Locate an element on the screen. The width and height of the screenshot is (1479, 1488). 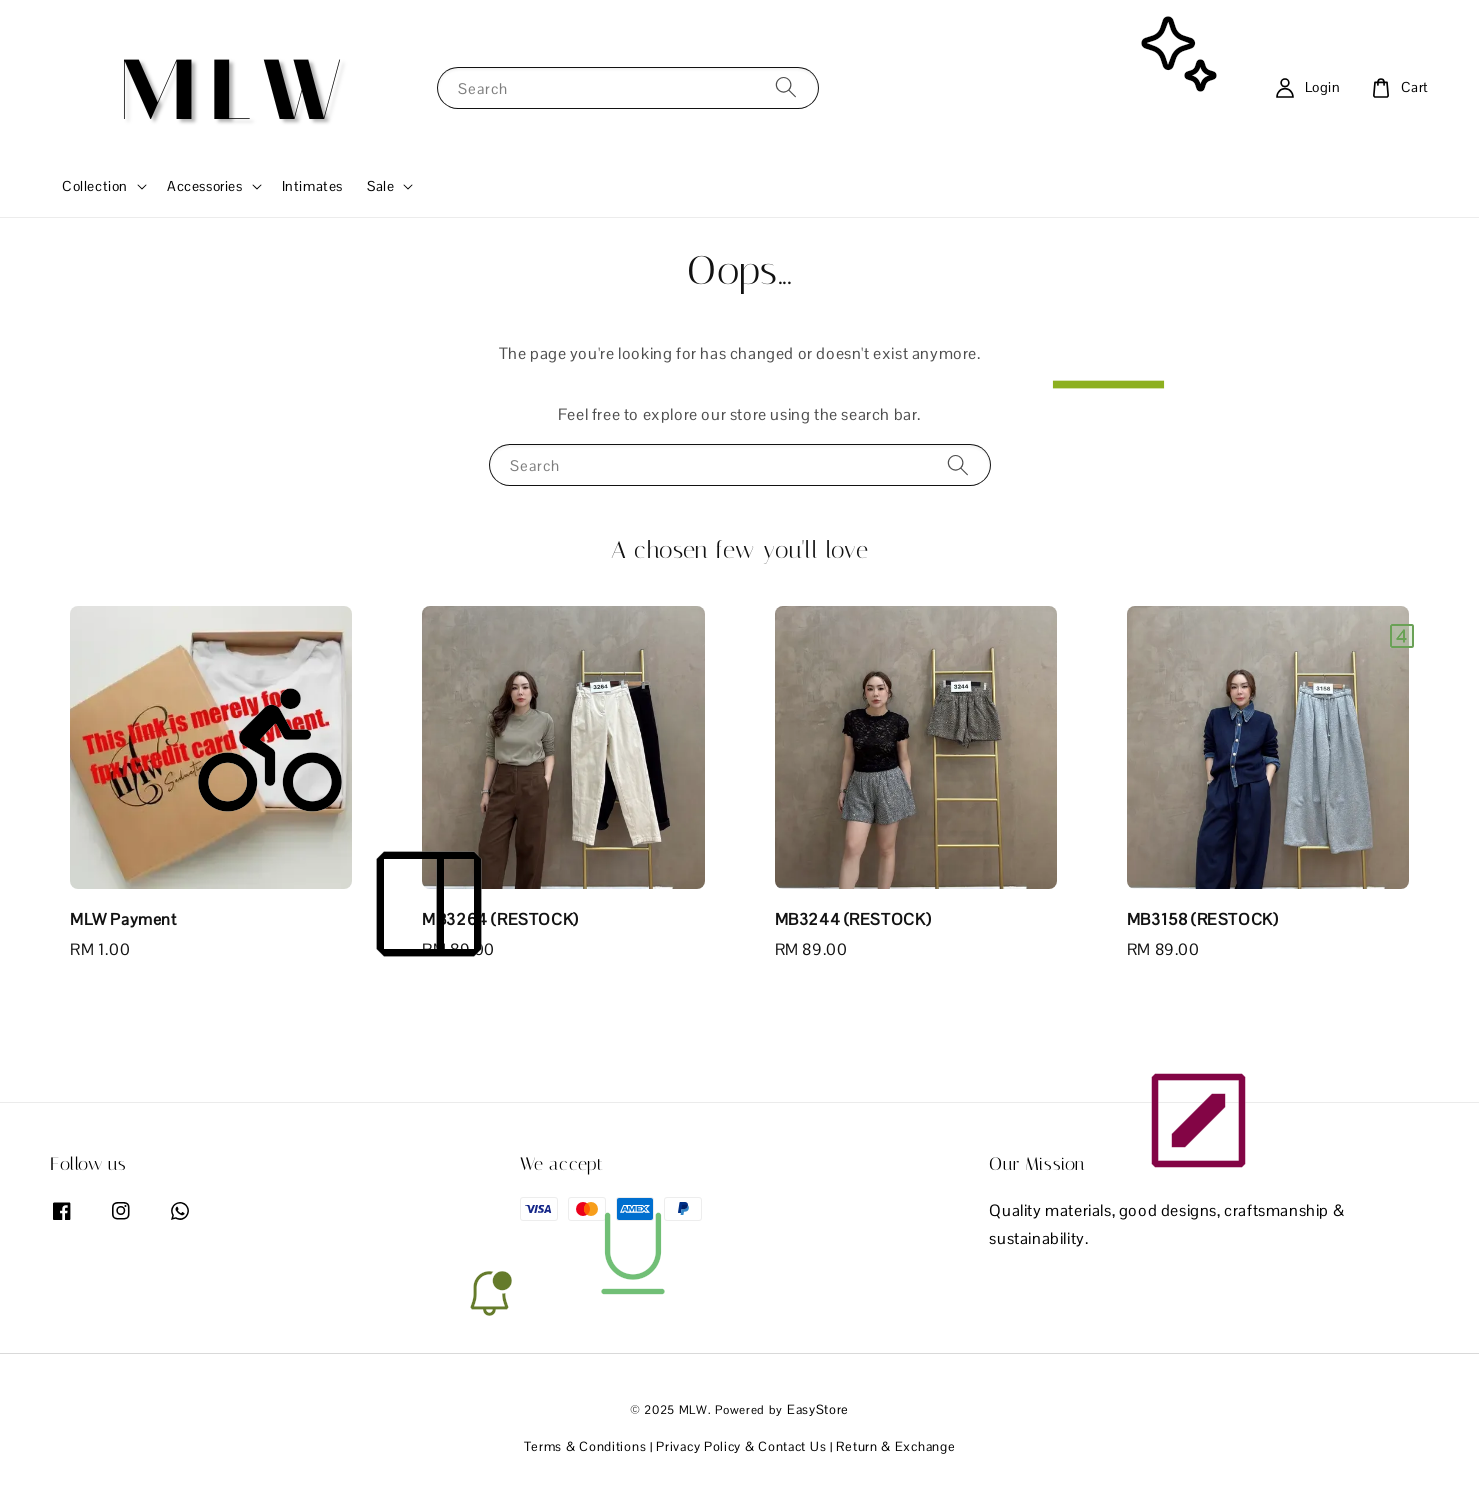
select or input the number four is located at coordinates (1402, 636).